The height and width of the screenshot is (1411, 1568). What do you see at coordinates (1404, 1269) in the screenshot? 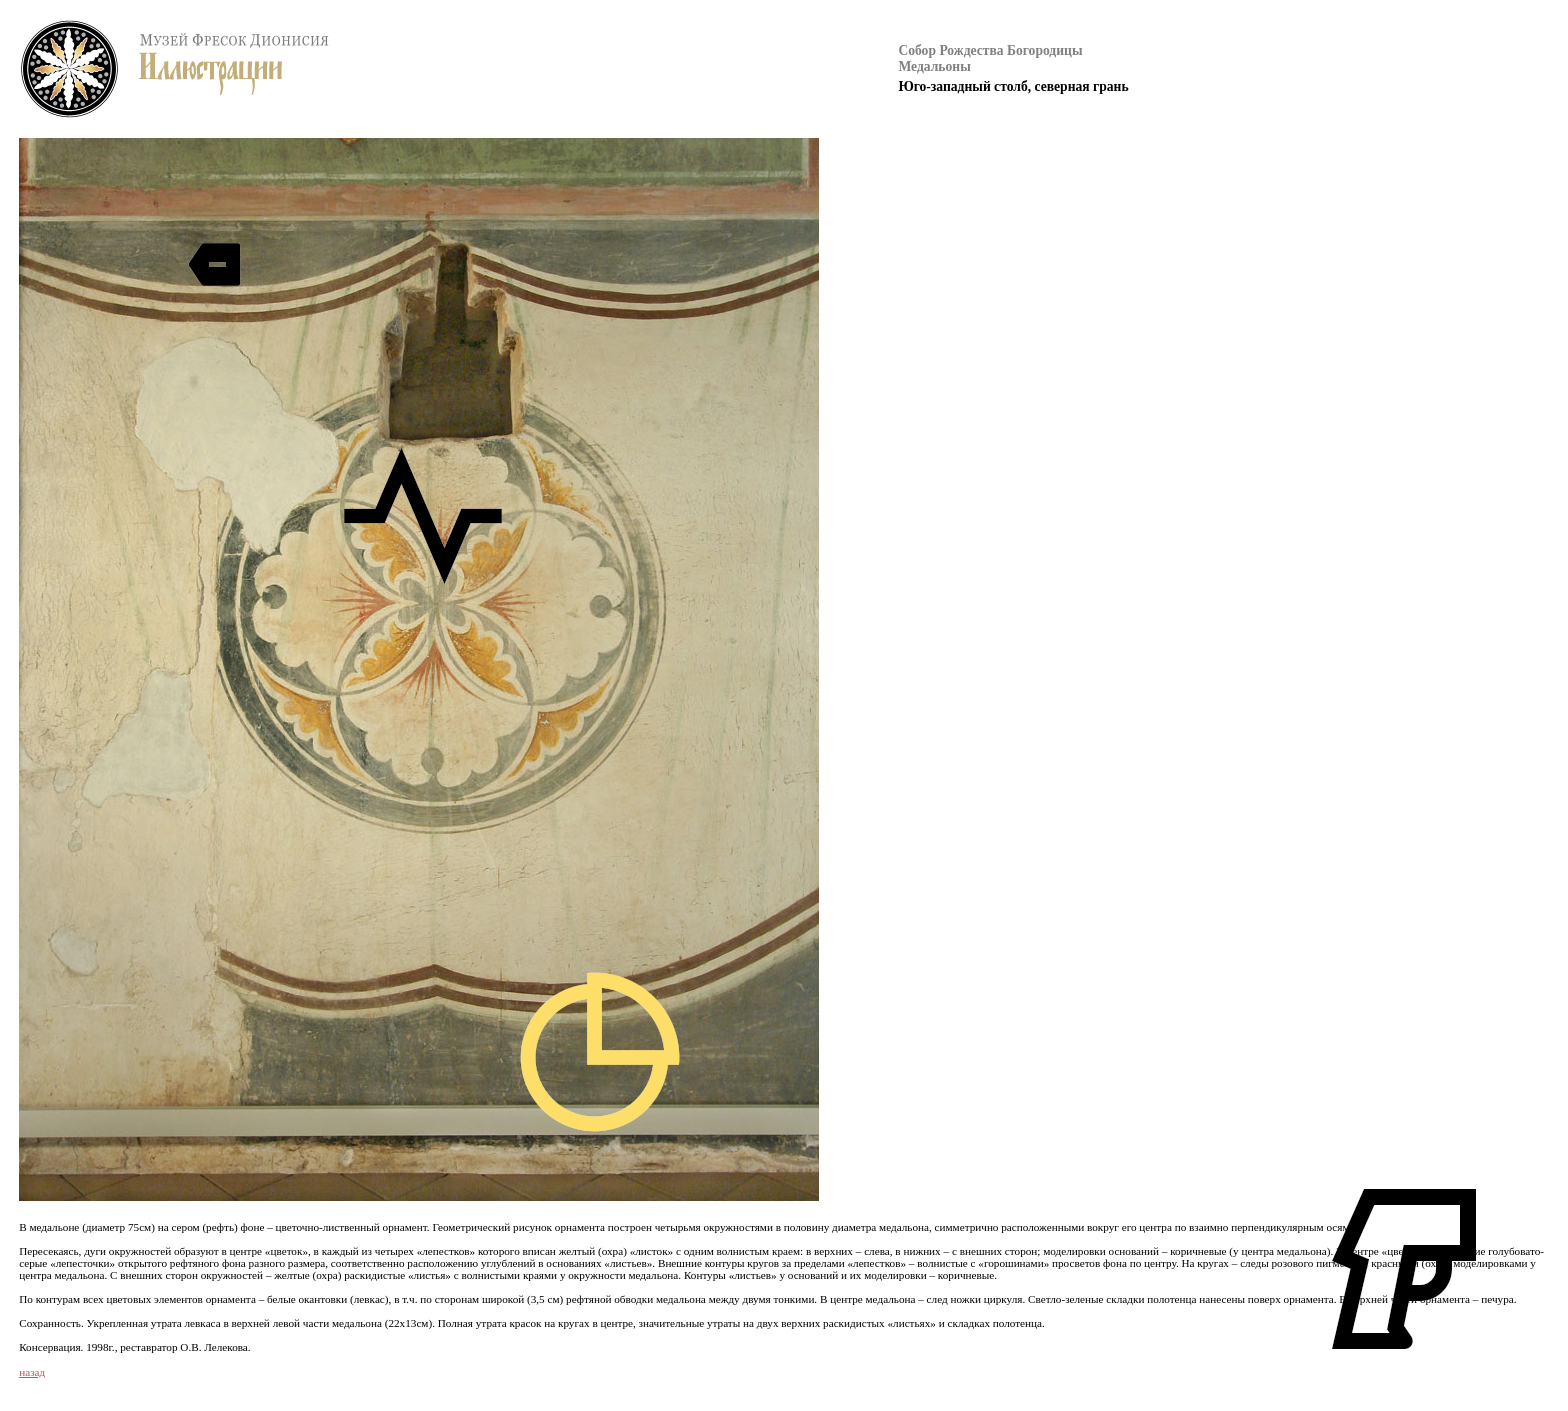
I see `check temperature or thermal readings` at bounding box center [1404, 1269].